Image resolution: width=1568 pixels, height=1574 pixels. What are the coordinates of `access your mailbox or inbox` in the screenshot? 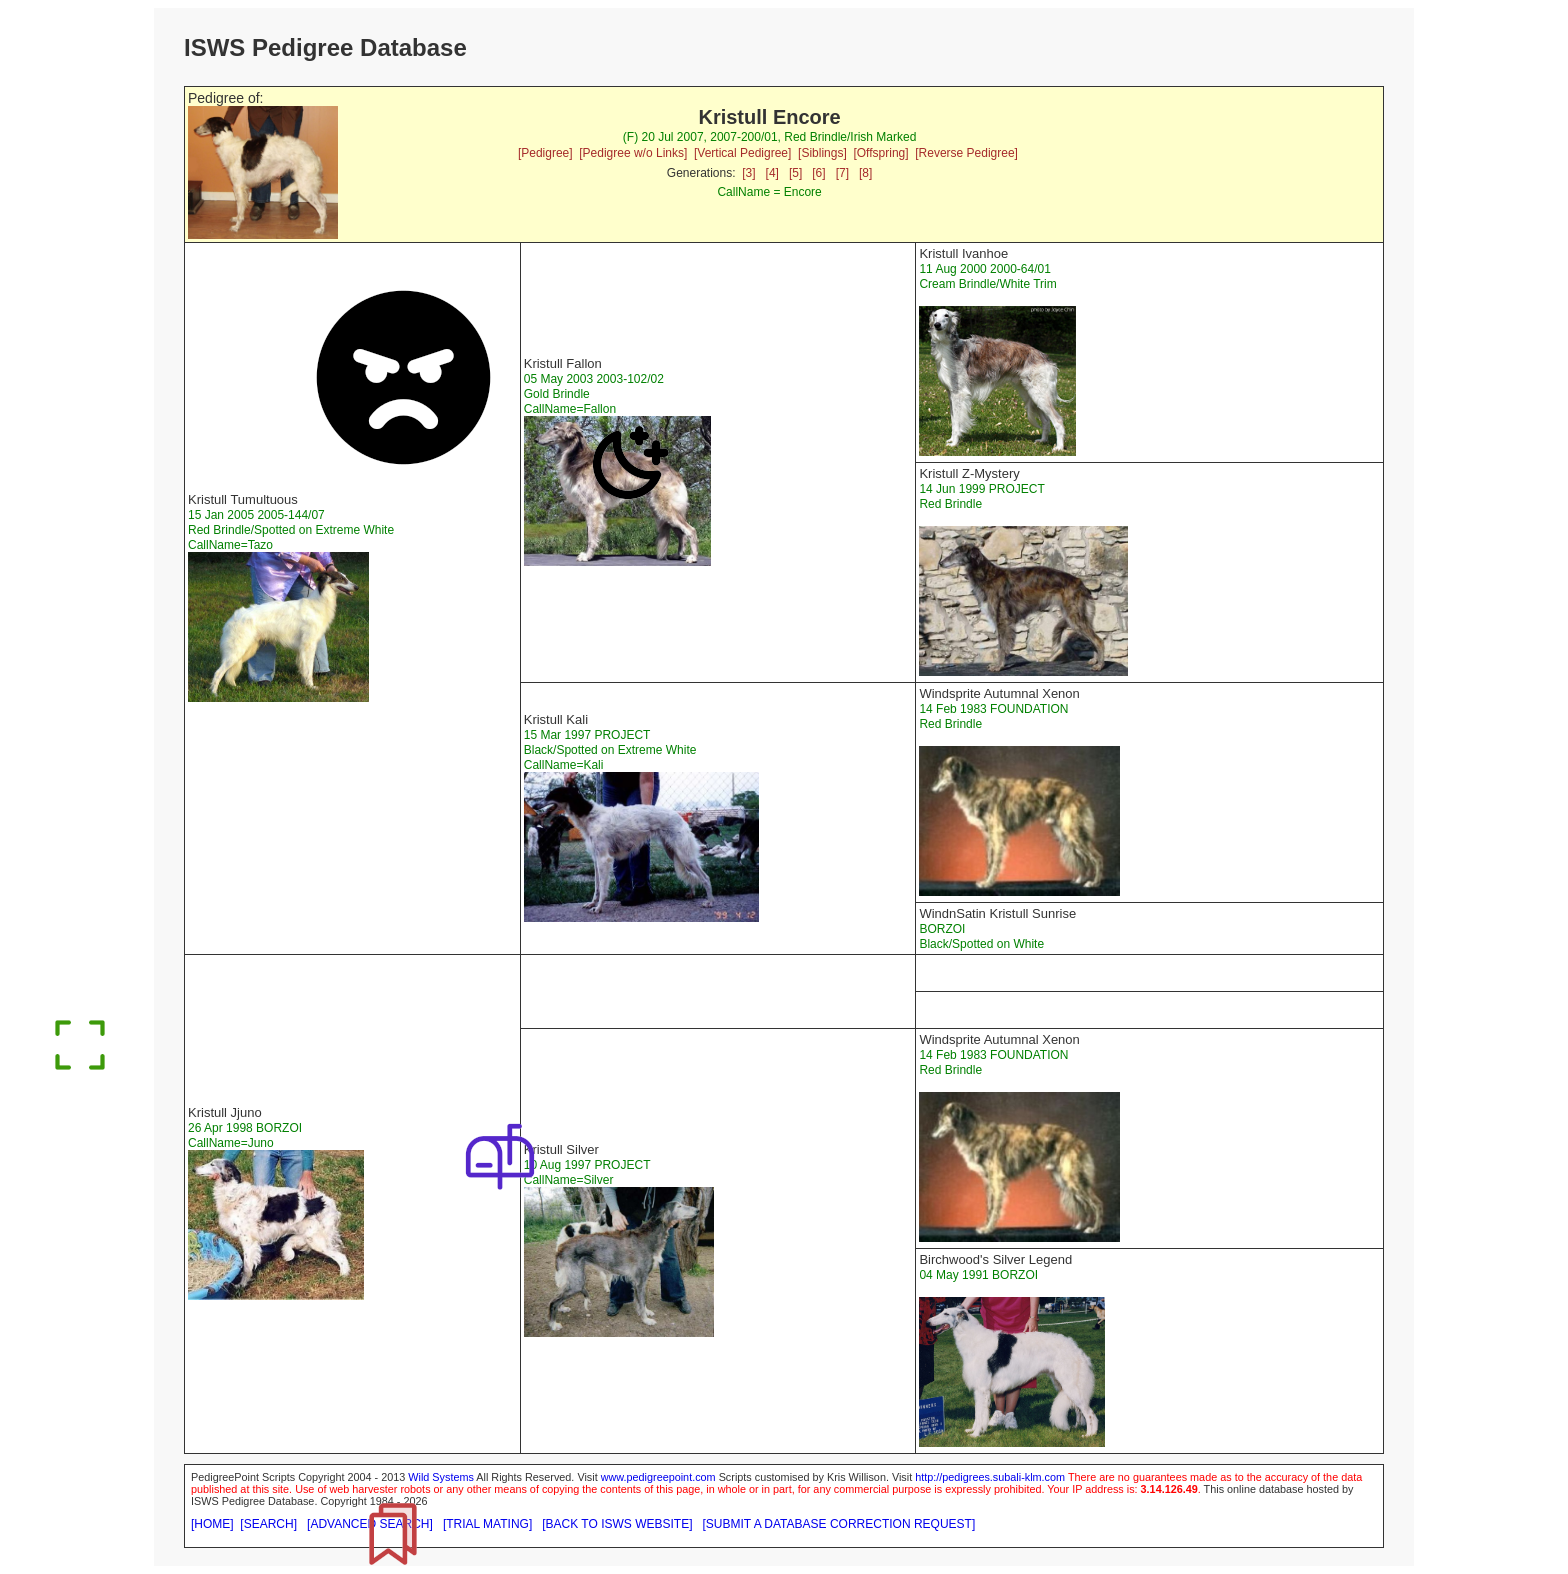 It's located at (500, 1158).